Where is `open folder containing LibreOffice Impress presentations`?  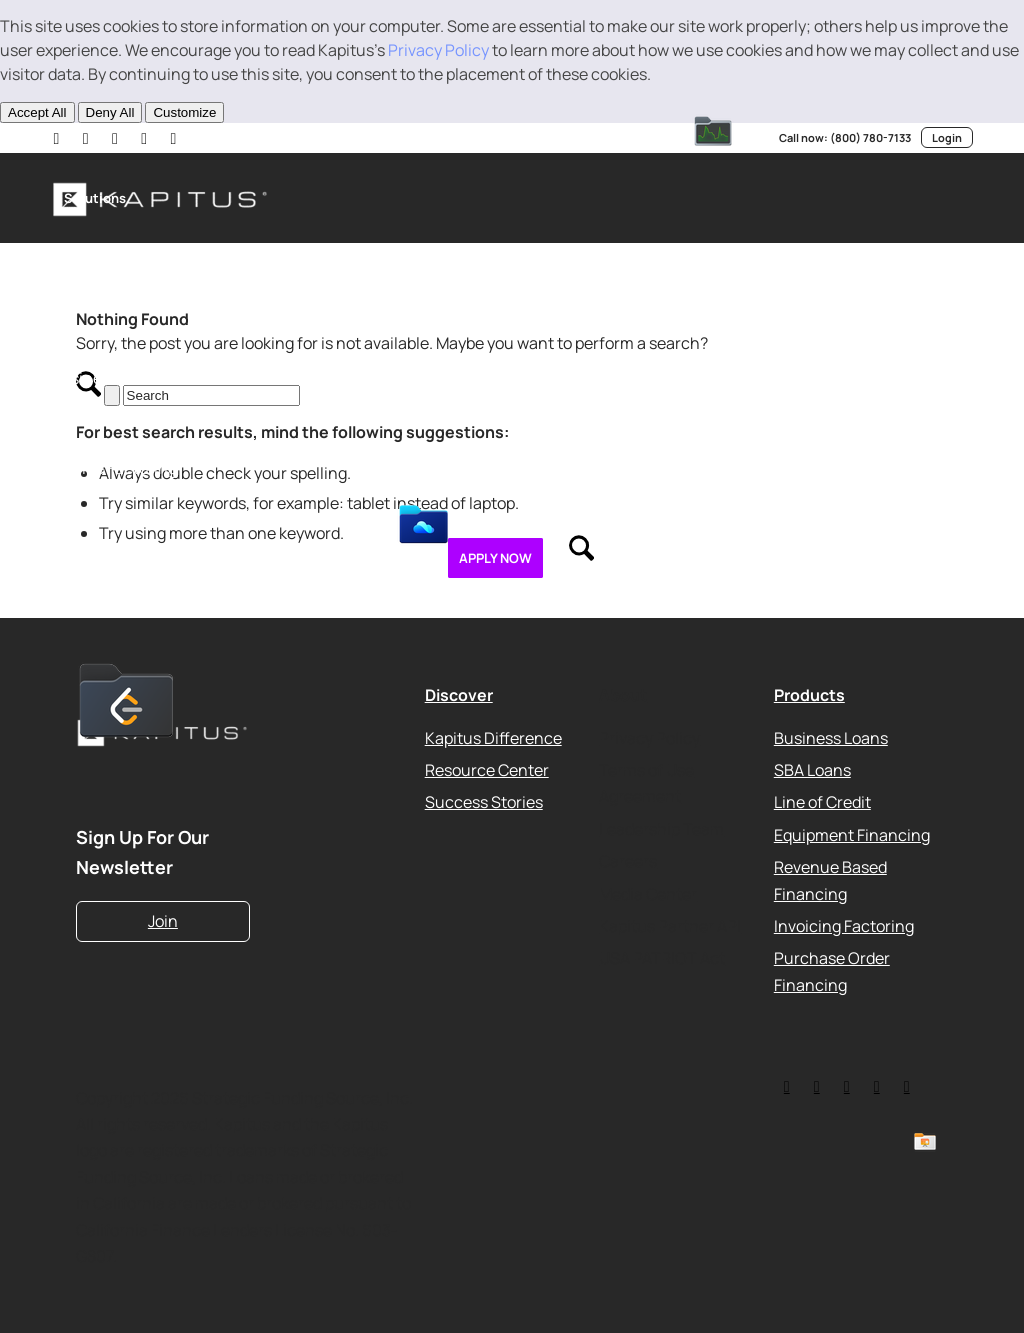 open folder containing LibreOffice Impress presentations is located at coordinates (925, 1142).